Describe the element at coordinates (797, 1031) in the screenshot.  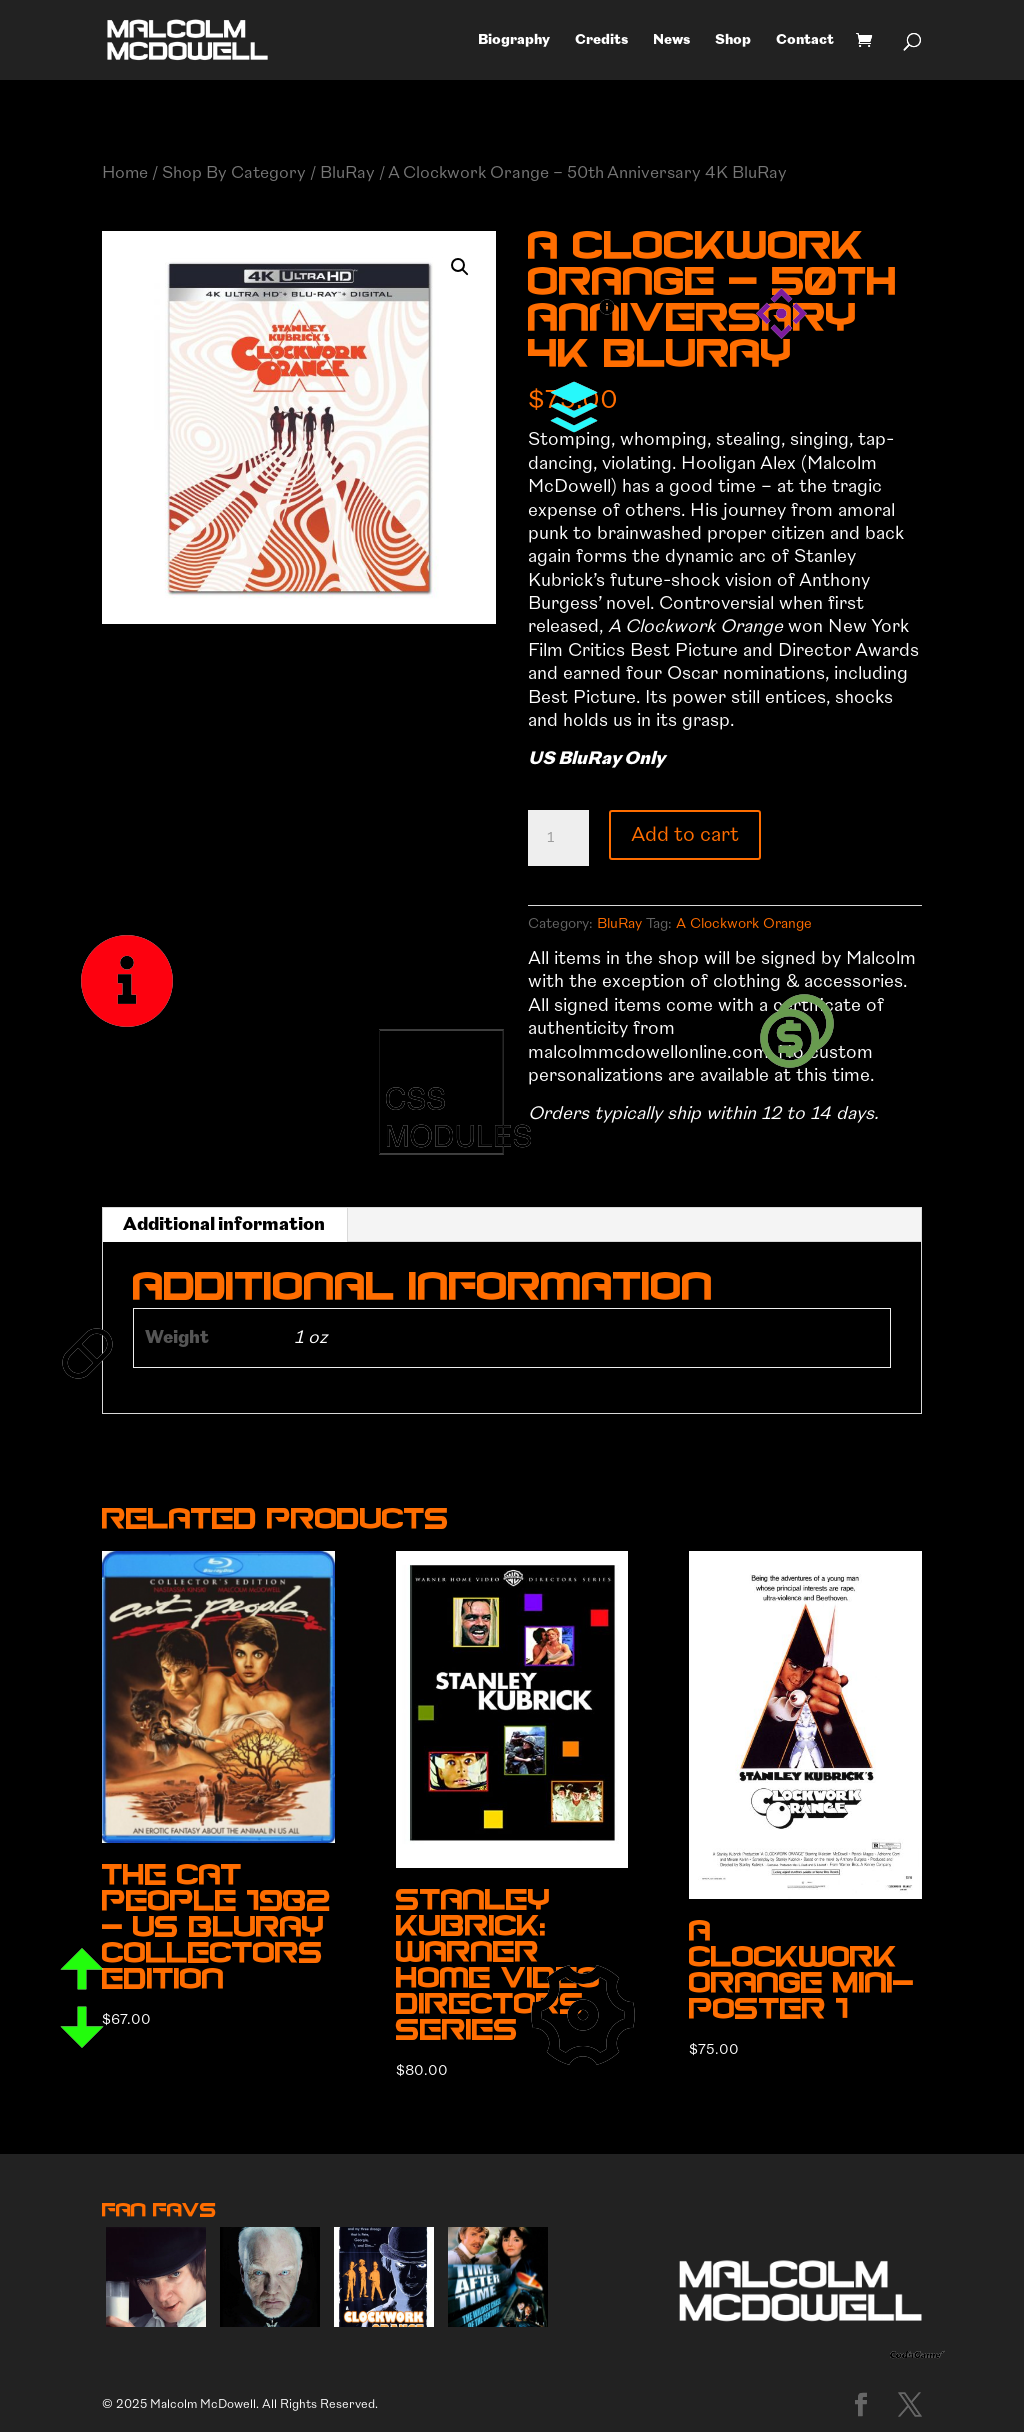
I see `view your coin balance or currency` at that location.